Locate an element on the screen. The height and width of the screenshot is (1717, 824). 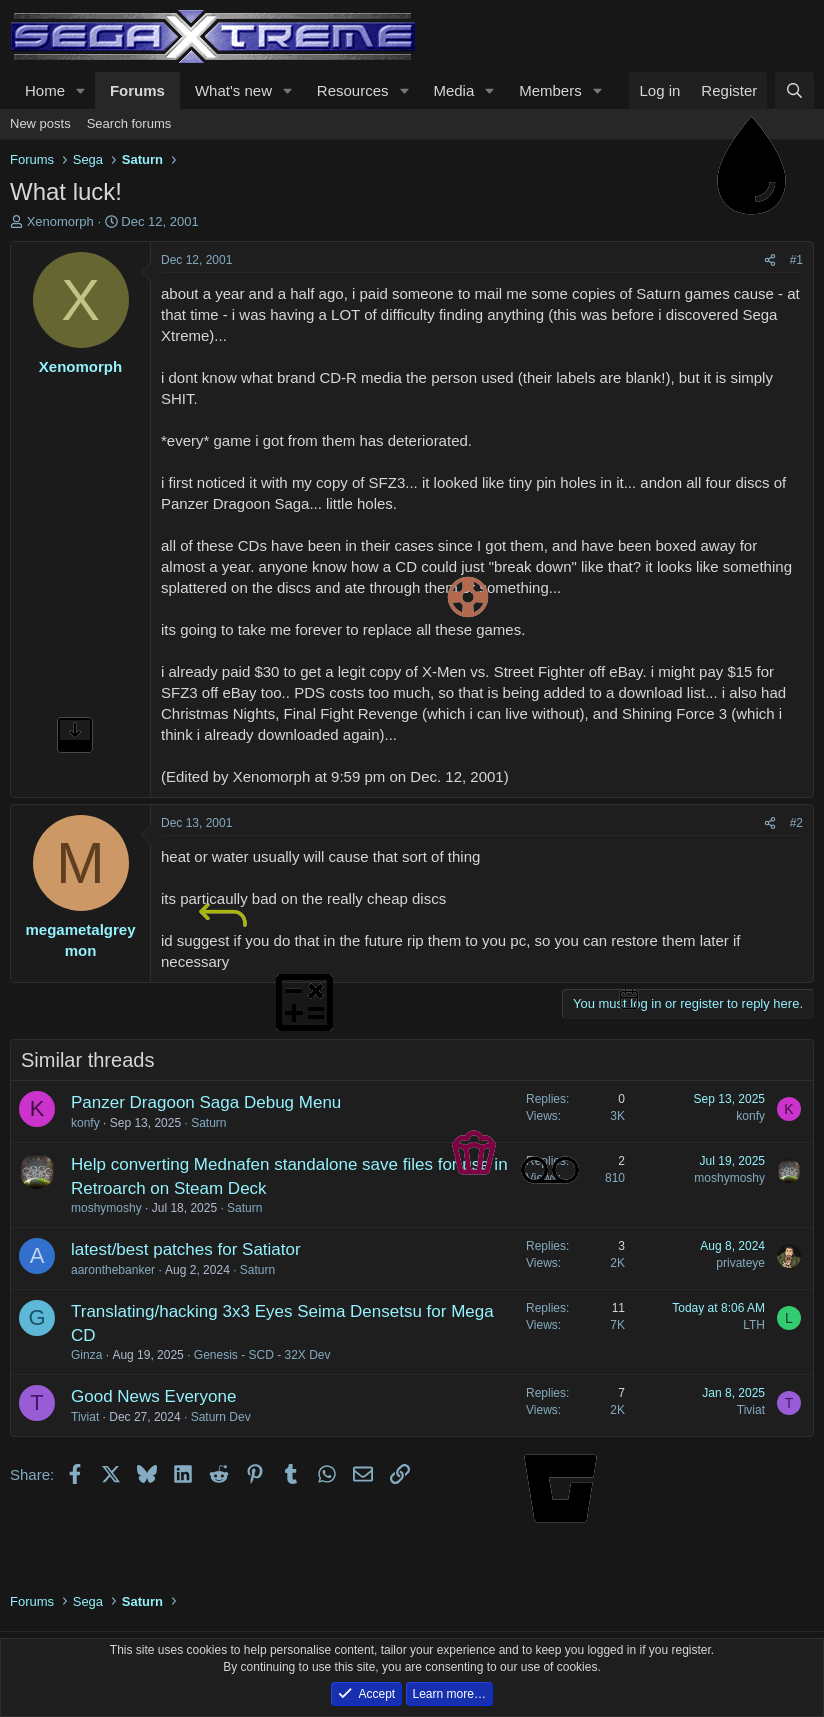
open calculator is located at coordinates (304, 1002).